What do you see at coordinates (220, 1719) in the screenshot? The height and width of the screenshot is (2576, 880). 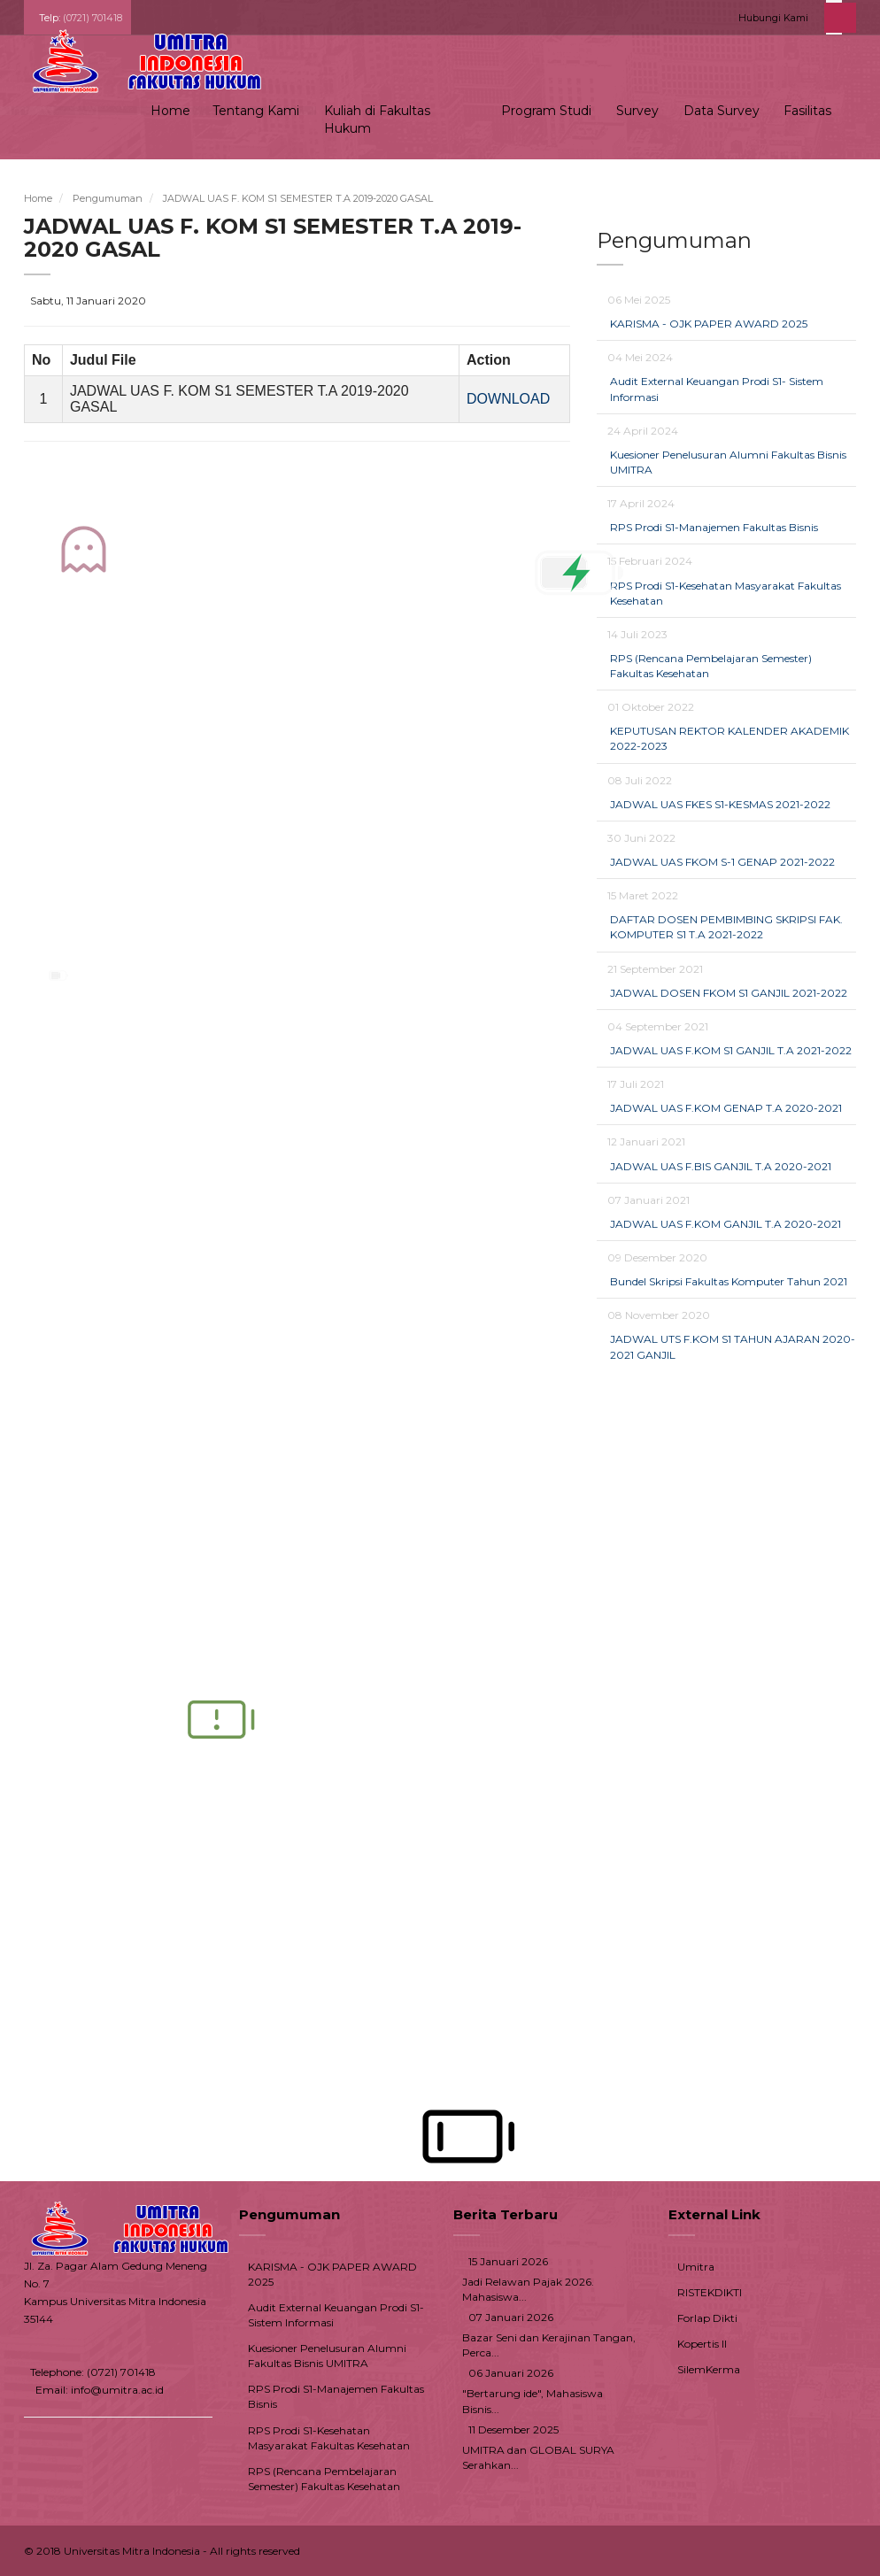 I see `indicates low battery warning` at bounding box center [220, 1719].